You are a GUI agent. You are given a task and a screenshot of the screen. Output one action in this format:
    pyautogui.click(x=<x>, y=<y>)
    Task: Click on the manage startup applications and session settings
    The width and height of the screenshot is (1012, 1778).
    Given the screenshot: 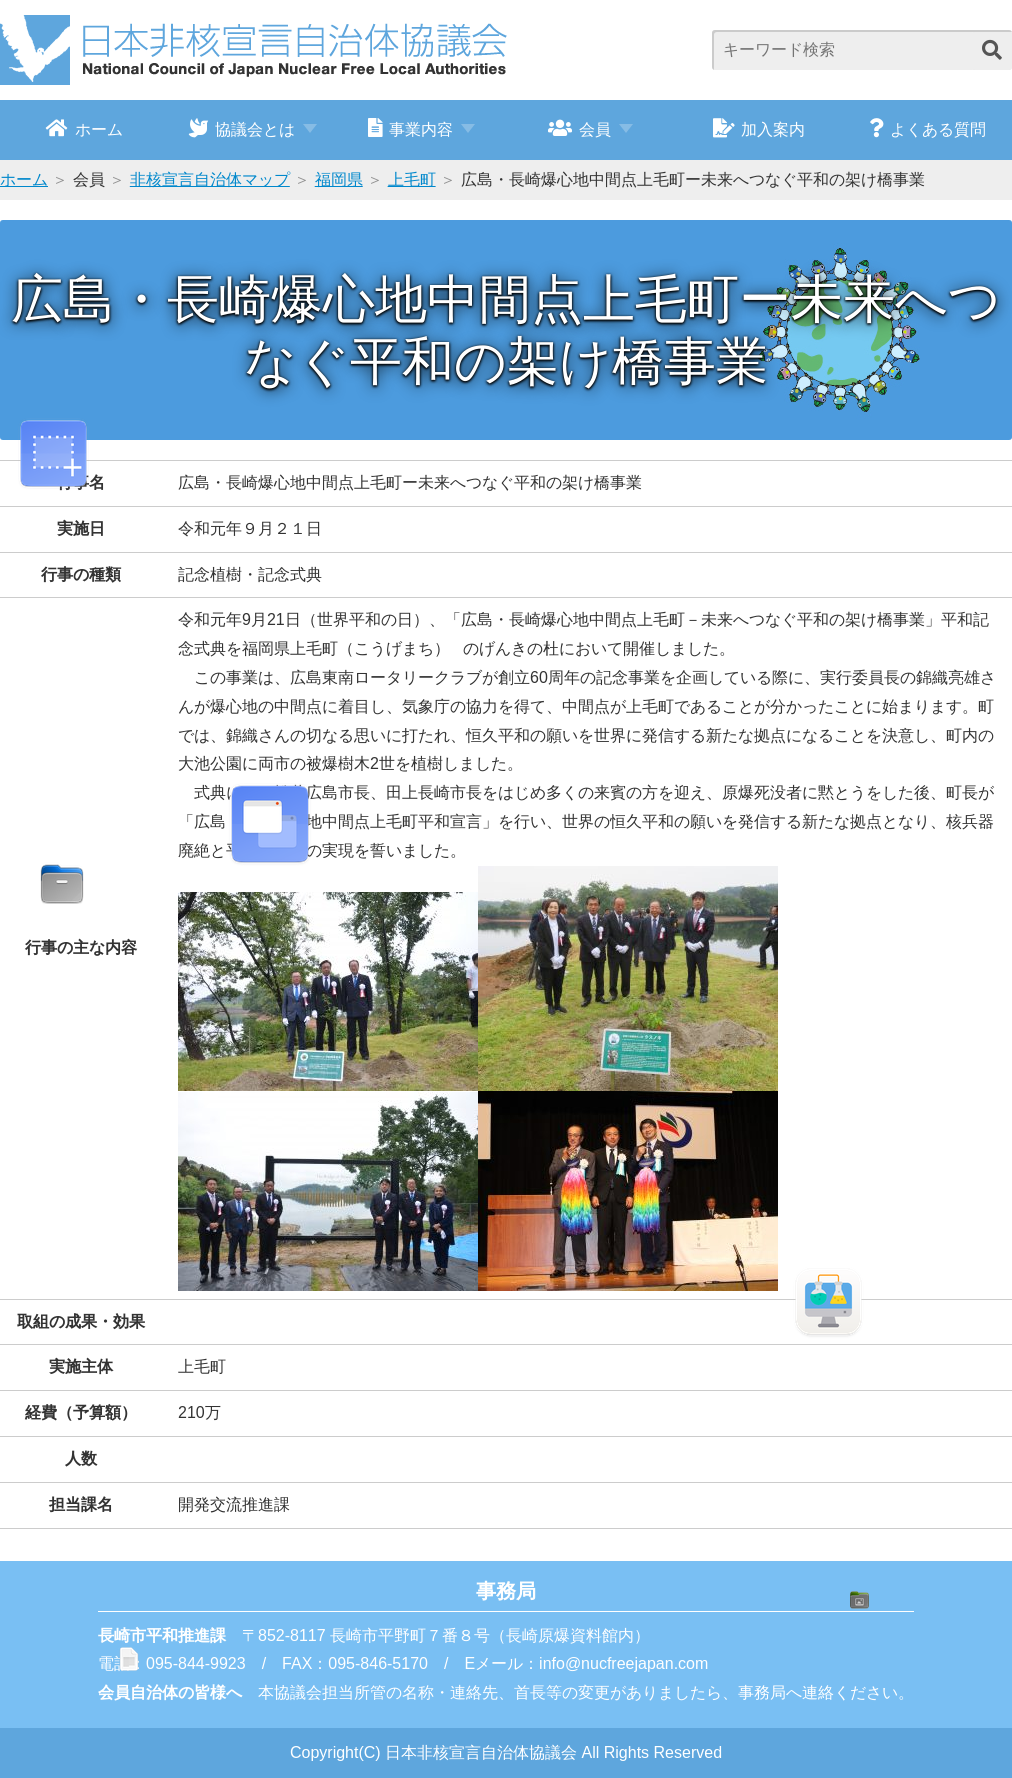 What is the action you would take?
    pyautogui.click(x=270, y=824)
    